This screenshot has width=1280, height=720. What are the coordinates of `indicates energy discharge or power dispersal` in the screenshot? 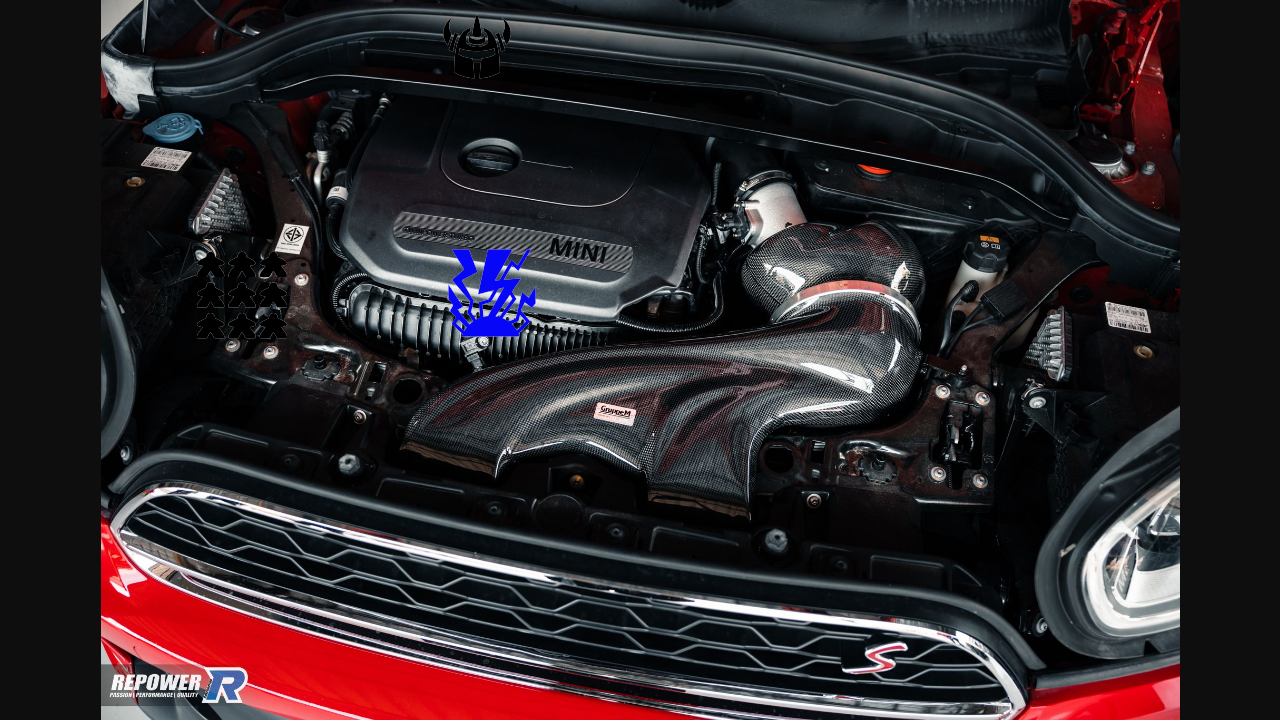 It's located at (492, 293).